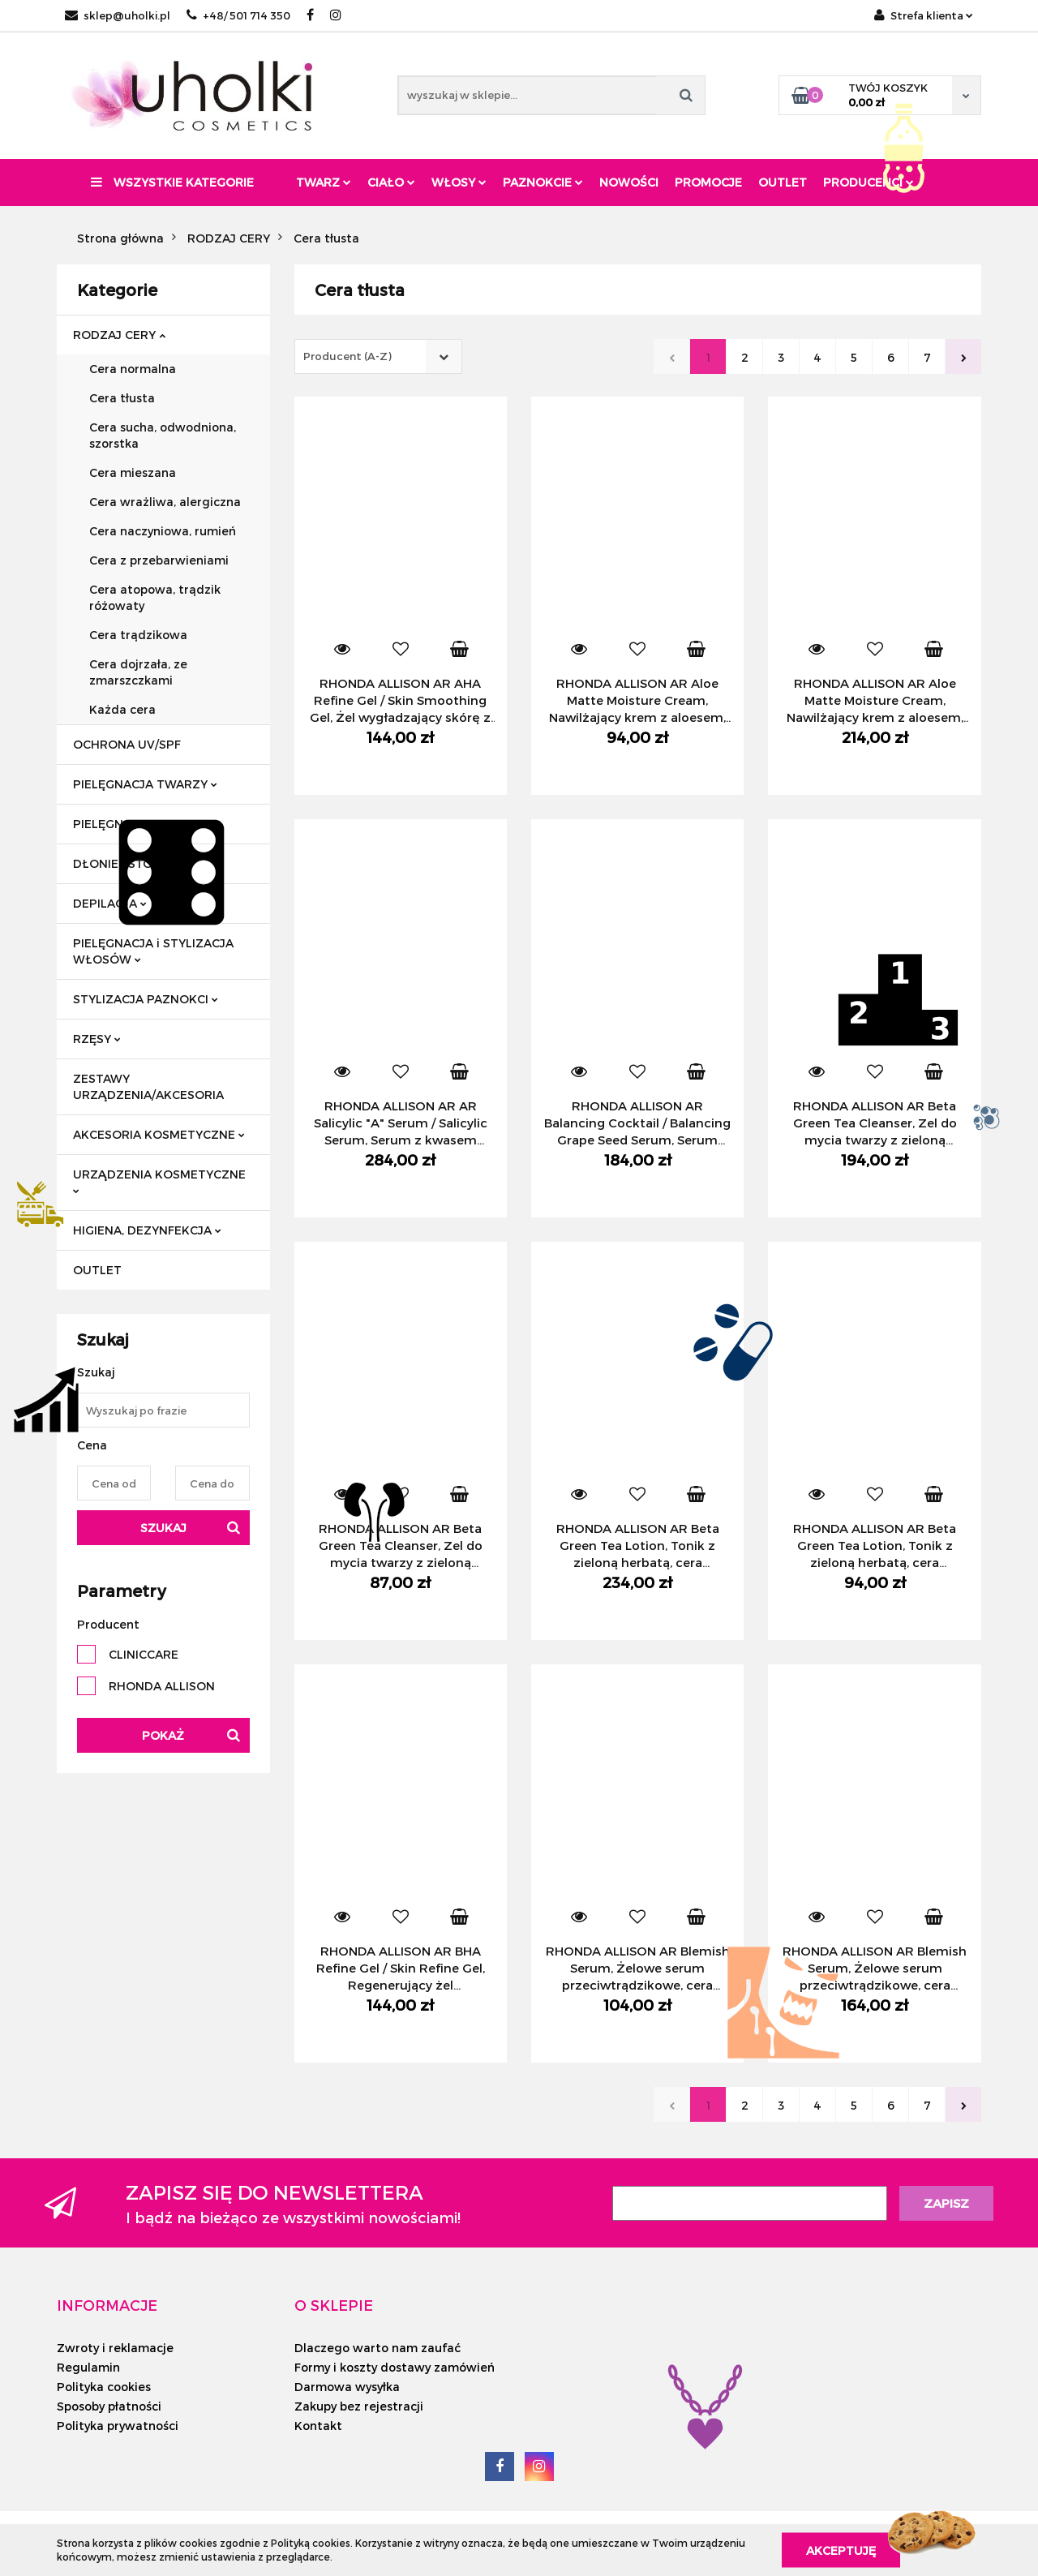 This screenshot has width=1038, height=2576. I want to click on view your progress or level advancement, so click(46, 1400).